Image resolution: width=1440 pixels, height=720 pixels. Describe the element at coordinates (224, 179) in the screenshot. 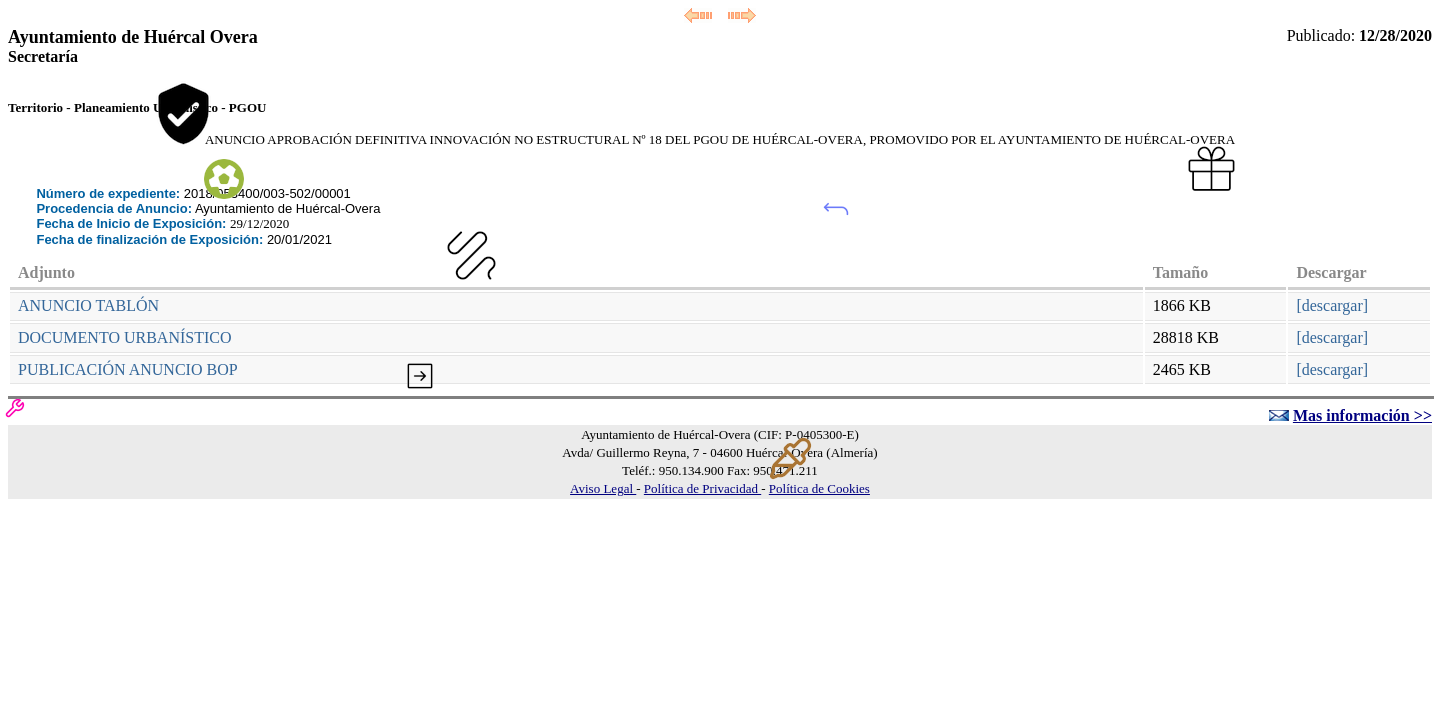

I see `access sports or soccer-related content` at that location.